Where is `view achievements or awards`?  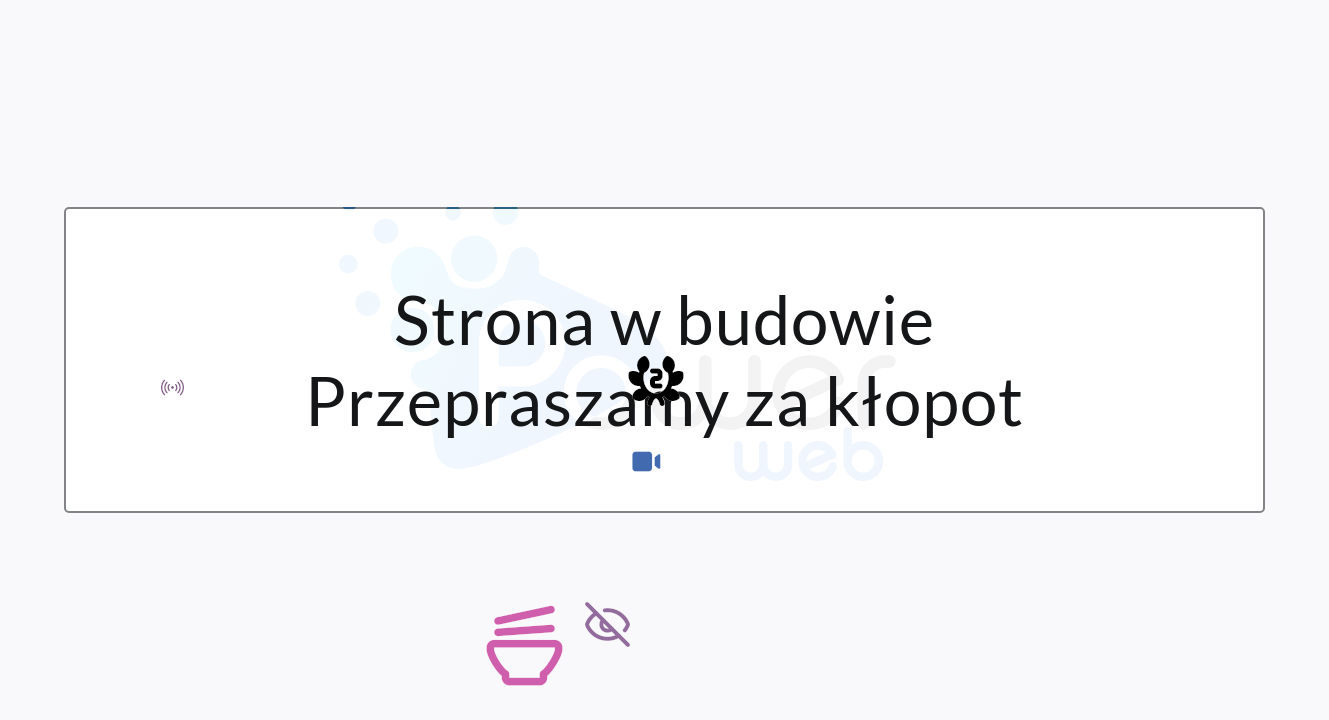
view achievements or awards is located at coordinates (656, 381).